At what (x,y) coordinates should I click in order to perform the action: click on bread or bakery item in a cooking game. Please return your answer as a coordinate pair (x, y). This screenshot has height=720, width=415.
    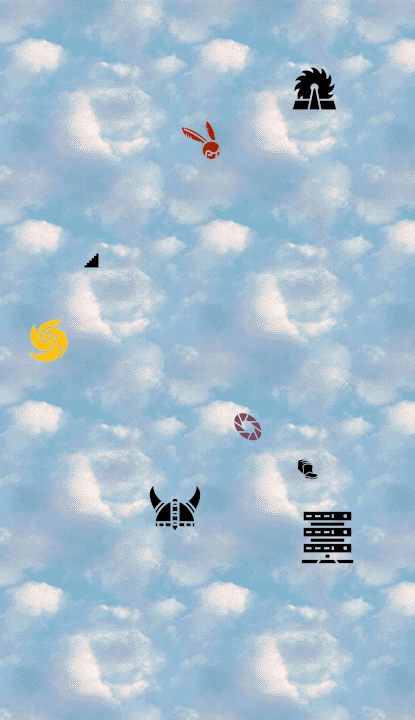
    Looking at the image, I should click on (307, 469).